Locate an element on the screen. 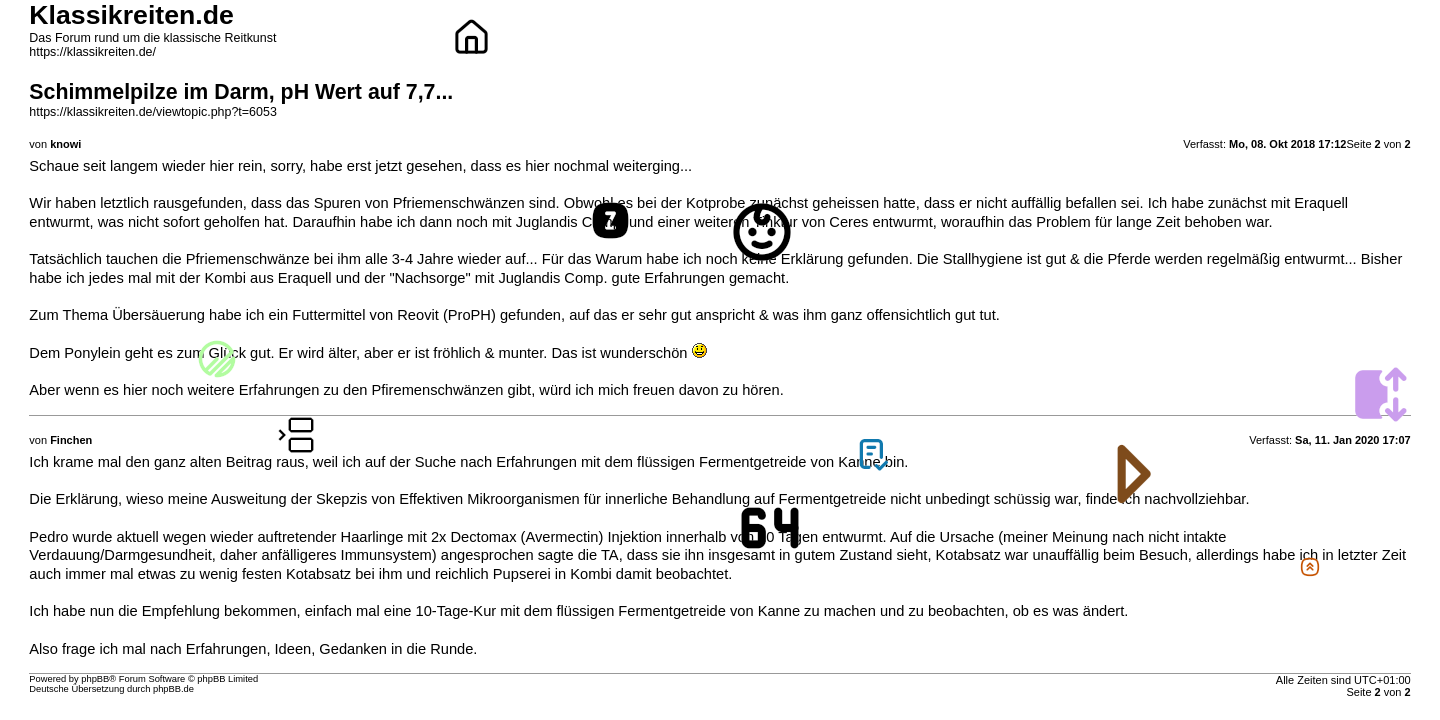 Image resolution: width=1440 pixels, height=720 pixels. navigate to home screen is located at coordinates (471, 37).